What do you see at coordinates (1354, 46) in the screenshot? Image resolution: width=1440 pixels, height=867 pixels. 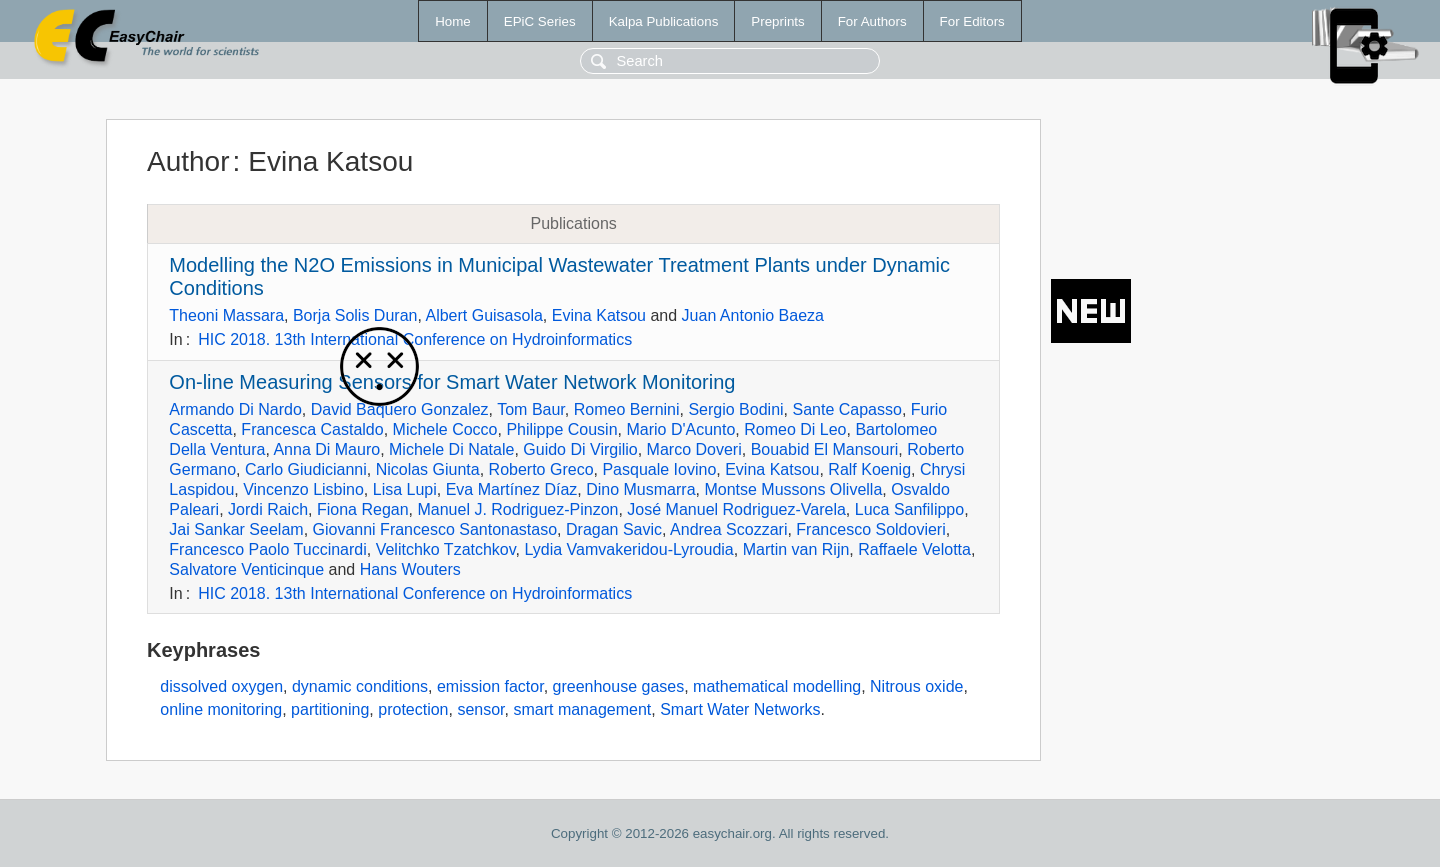 I see `open app settings` at bounding box center [1354, 46].